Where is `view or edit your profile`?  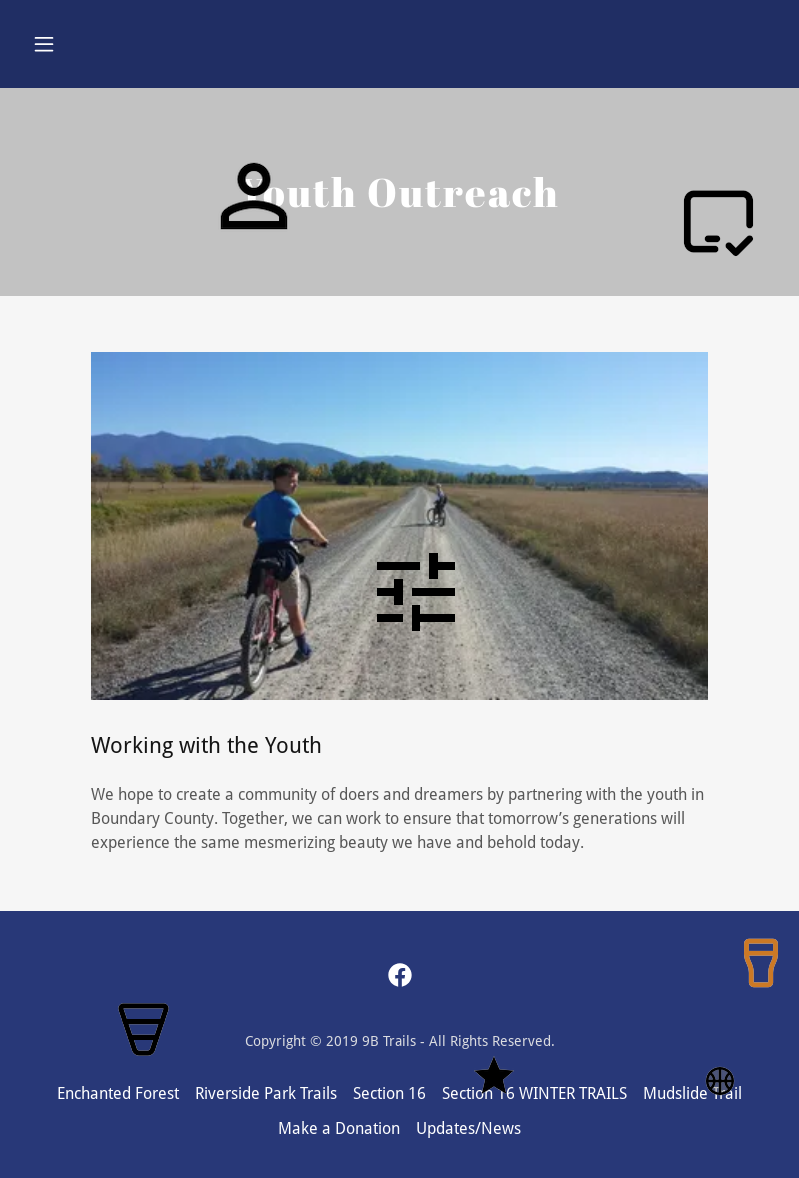
view or edit your profile is located at coordinates (254, 196).